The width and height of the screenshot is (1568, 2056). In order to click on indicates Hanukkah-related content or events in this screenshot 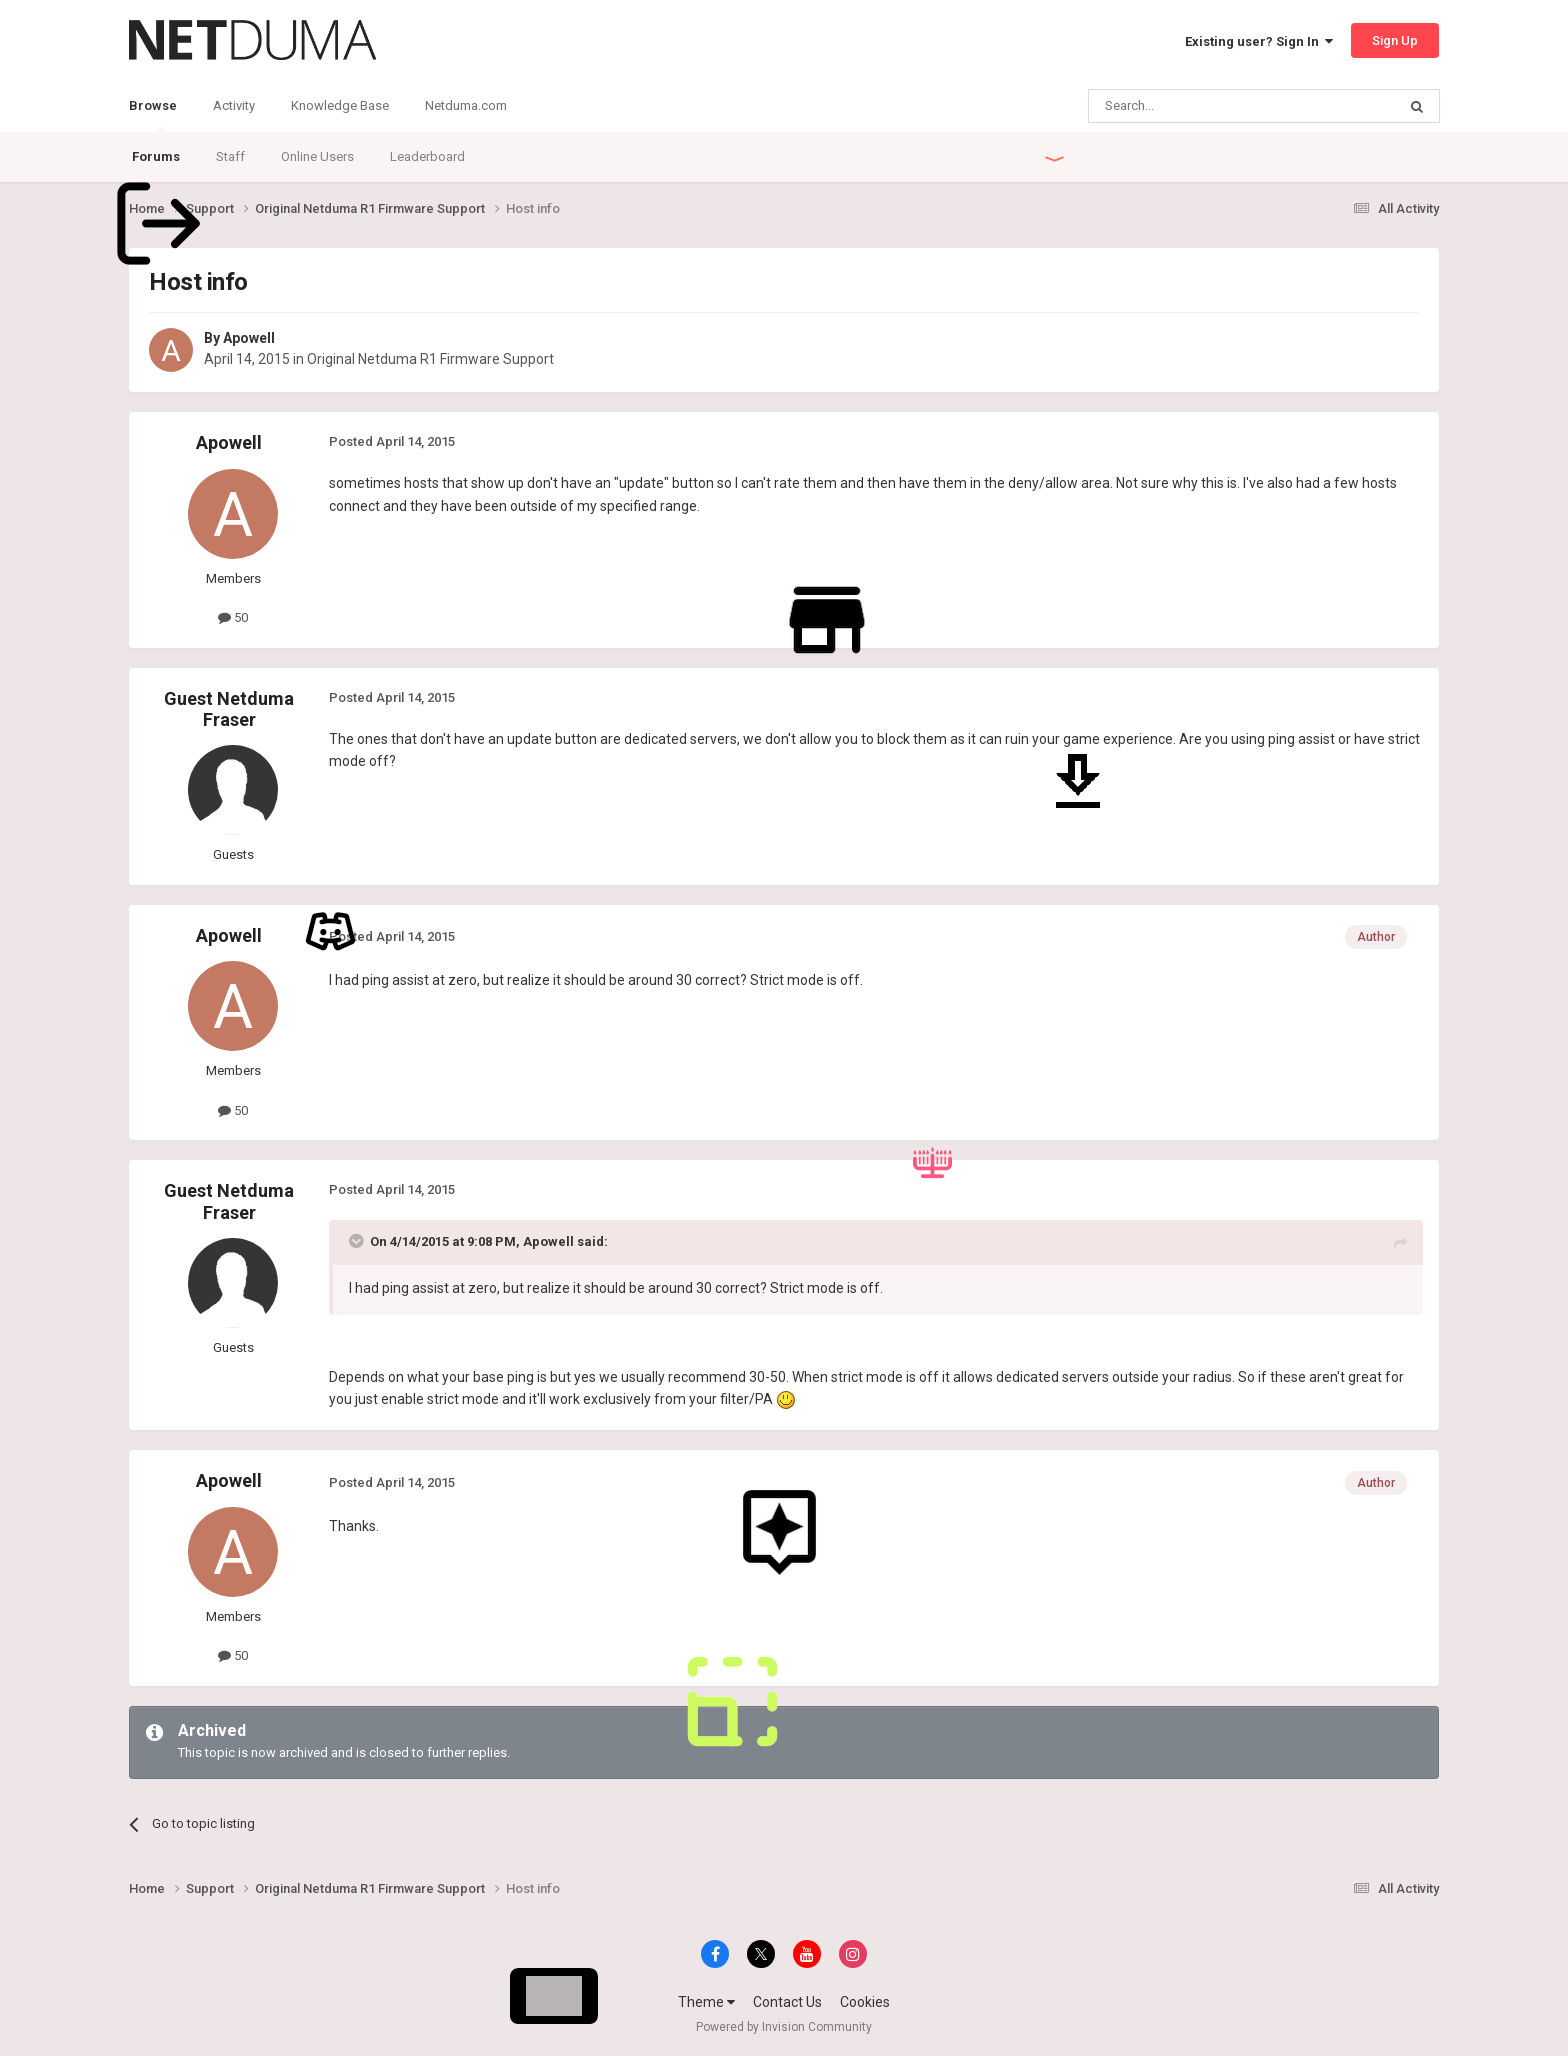, I will do `click(932, 1162)`.